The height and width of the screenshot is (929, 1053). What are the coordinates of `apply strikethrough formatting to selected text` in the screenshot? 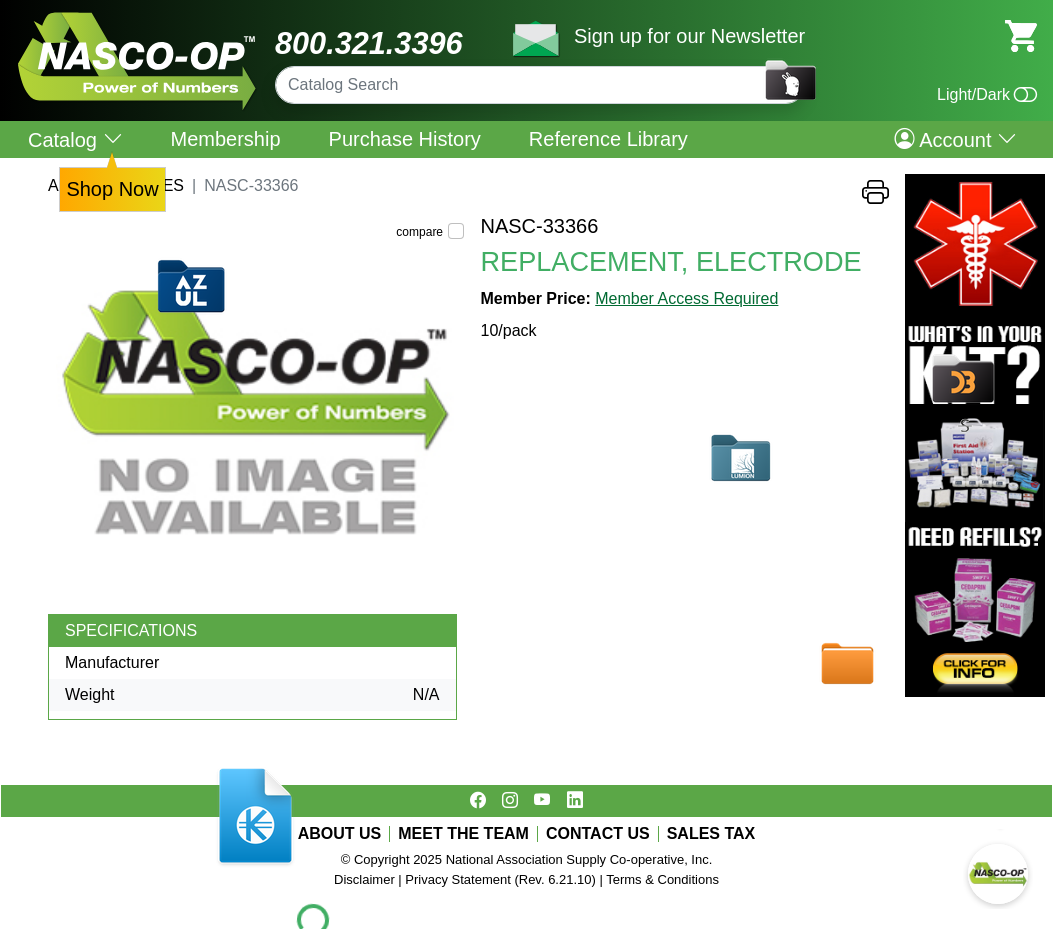 It's located at (965, 426).